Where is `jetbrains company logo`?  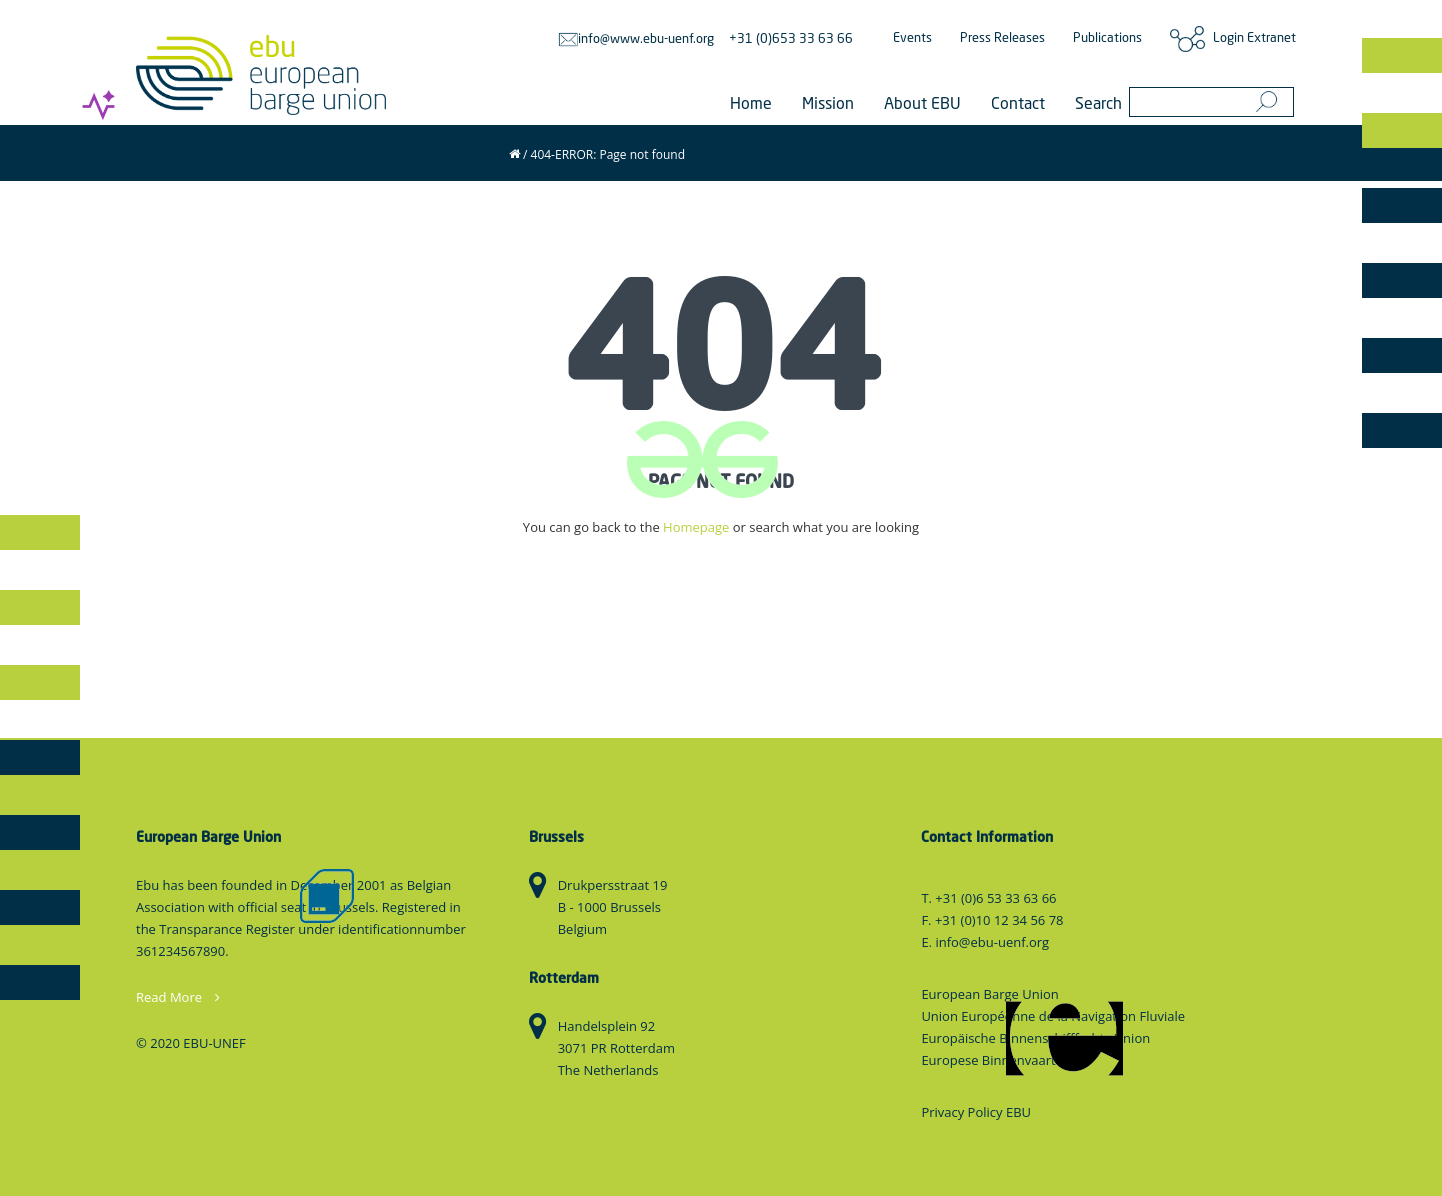
jetbrains company logo is located at coordinates (327, 896).